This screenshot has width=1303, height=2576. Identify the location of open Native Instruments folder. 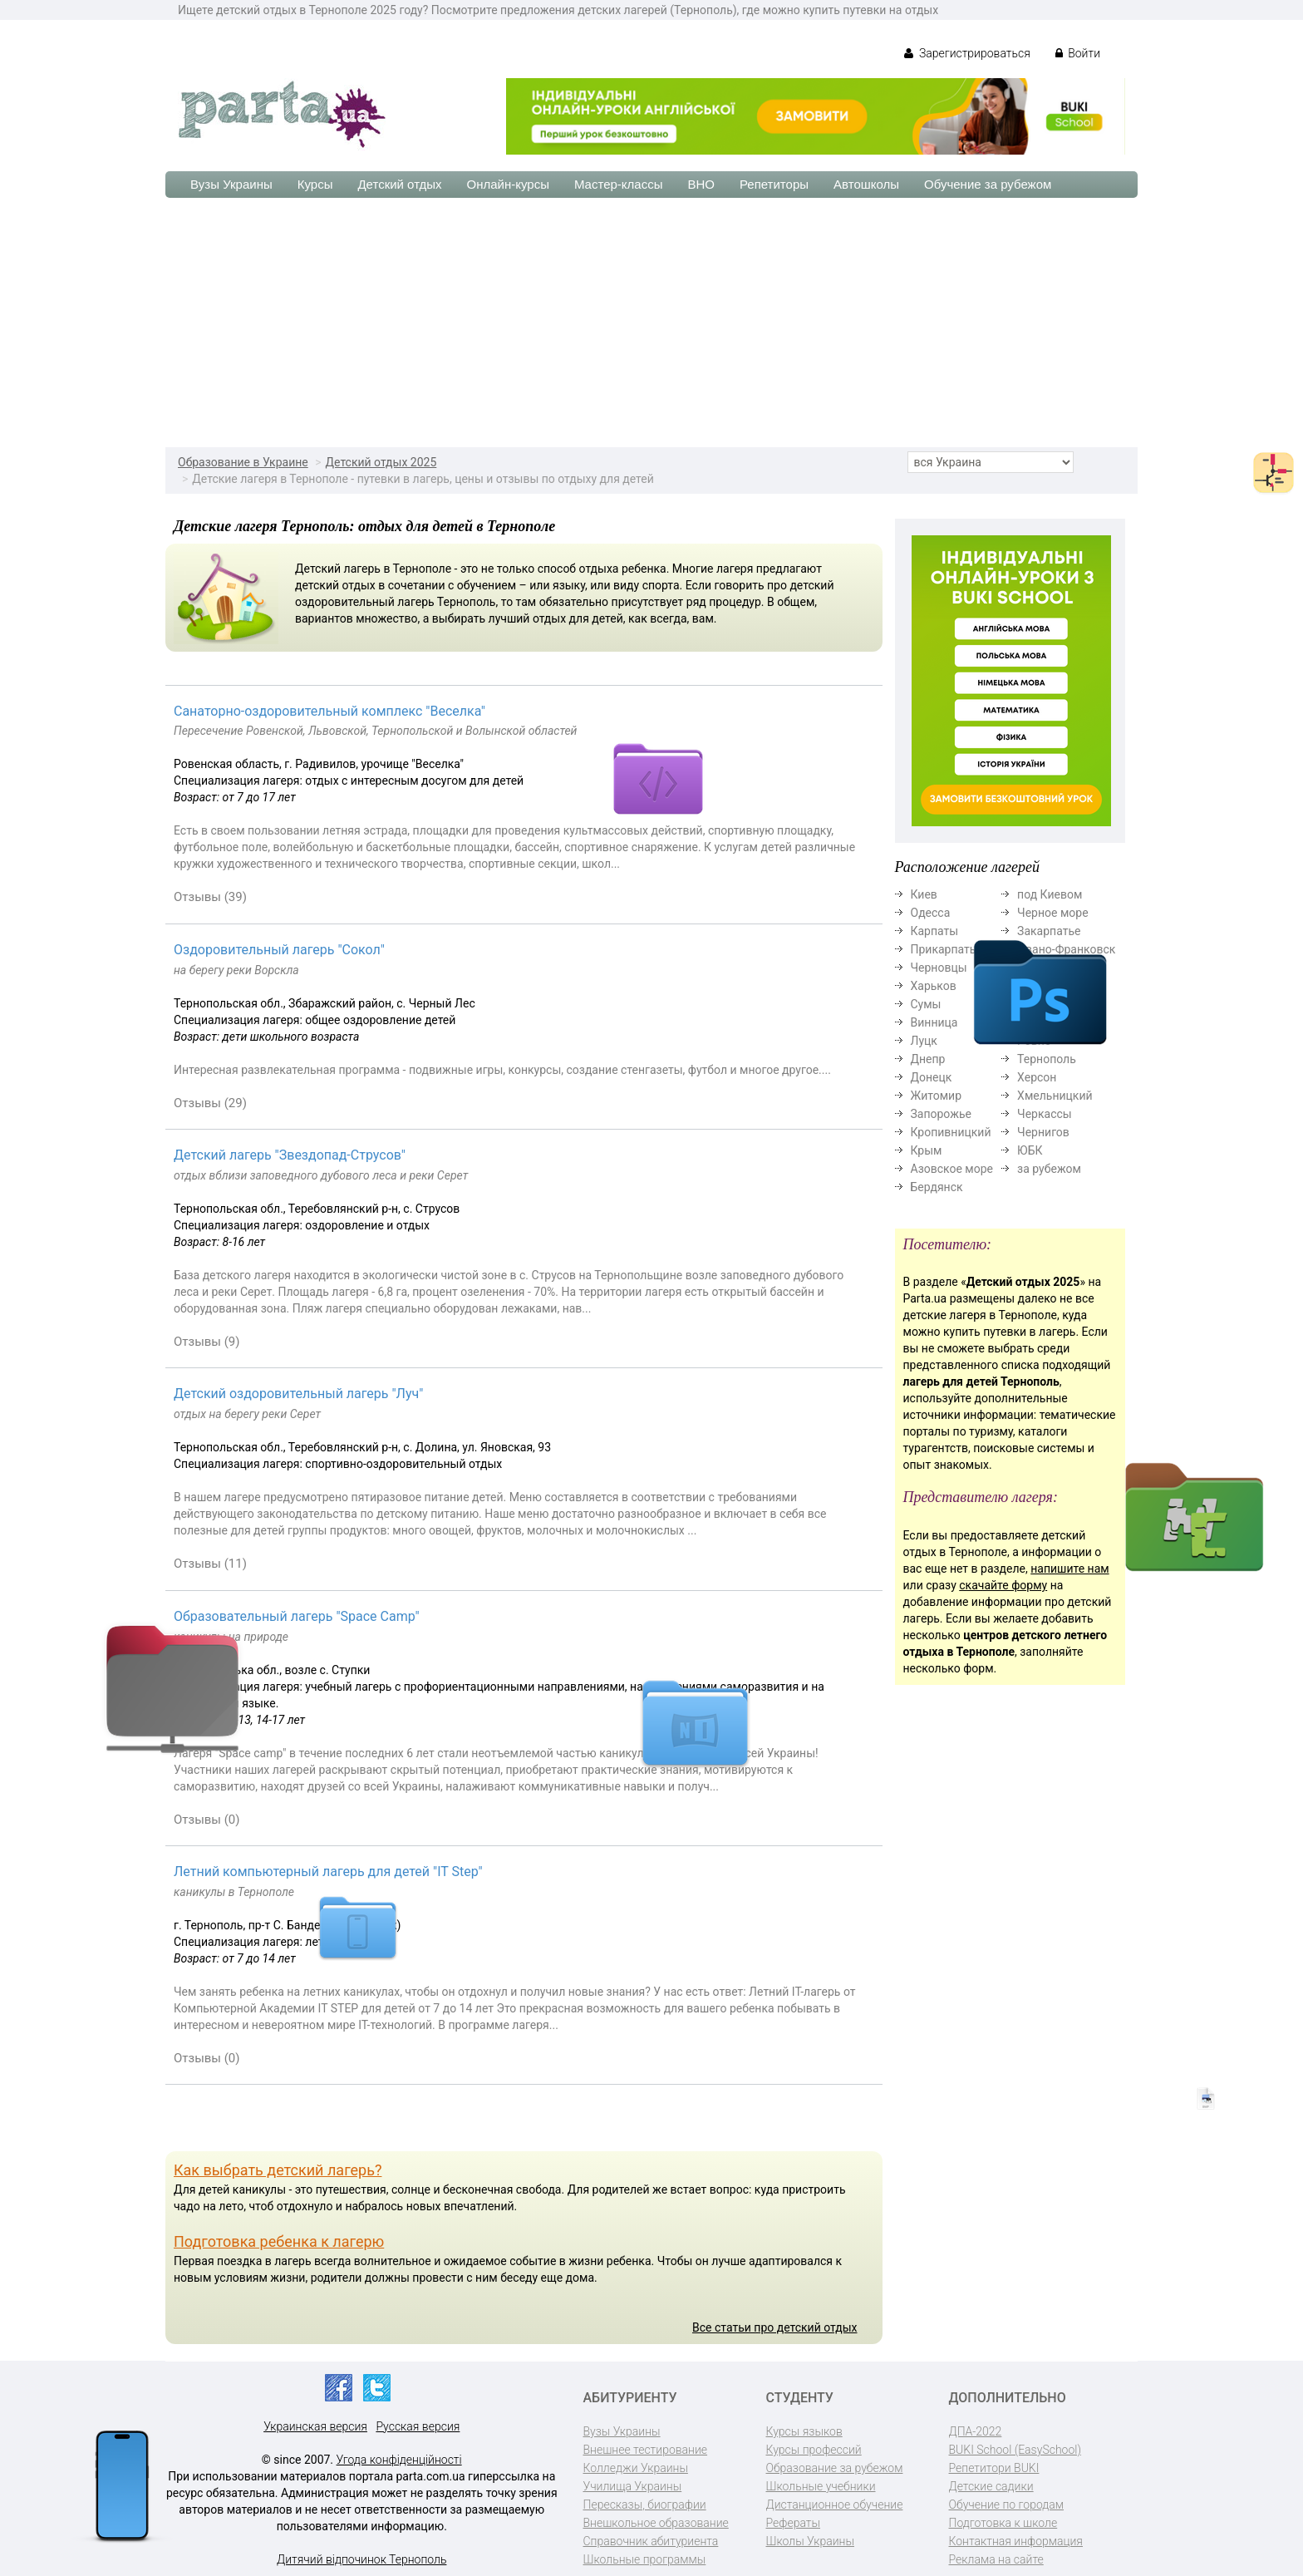
(695, 1722).